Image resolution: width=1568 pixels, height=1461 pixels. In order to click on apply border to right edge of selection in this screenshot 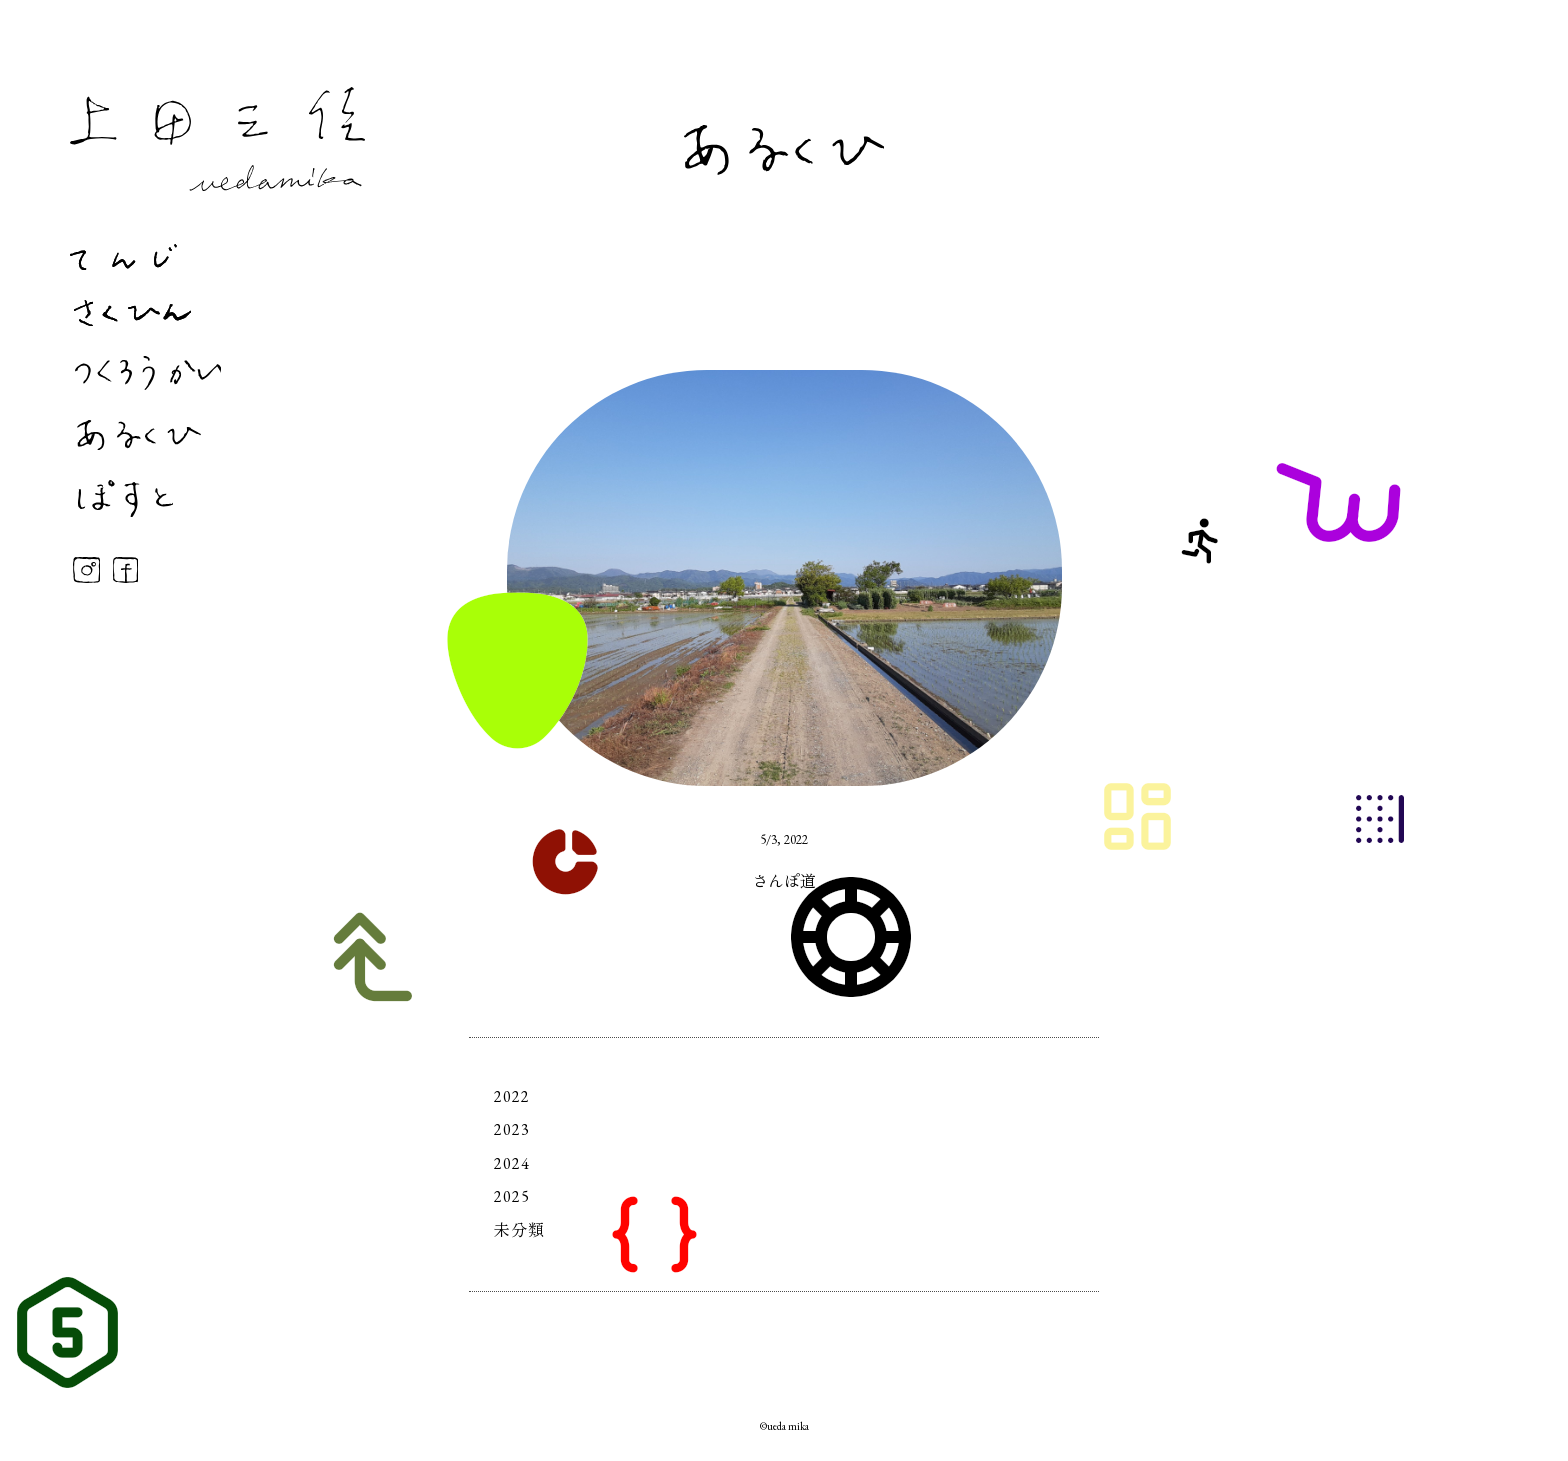, I will do `click(1380, 819)`.